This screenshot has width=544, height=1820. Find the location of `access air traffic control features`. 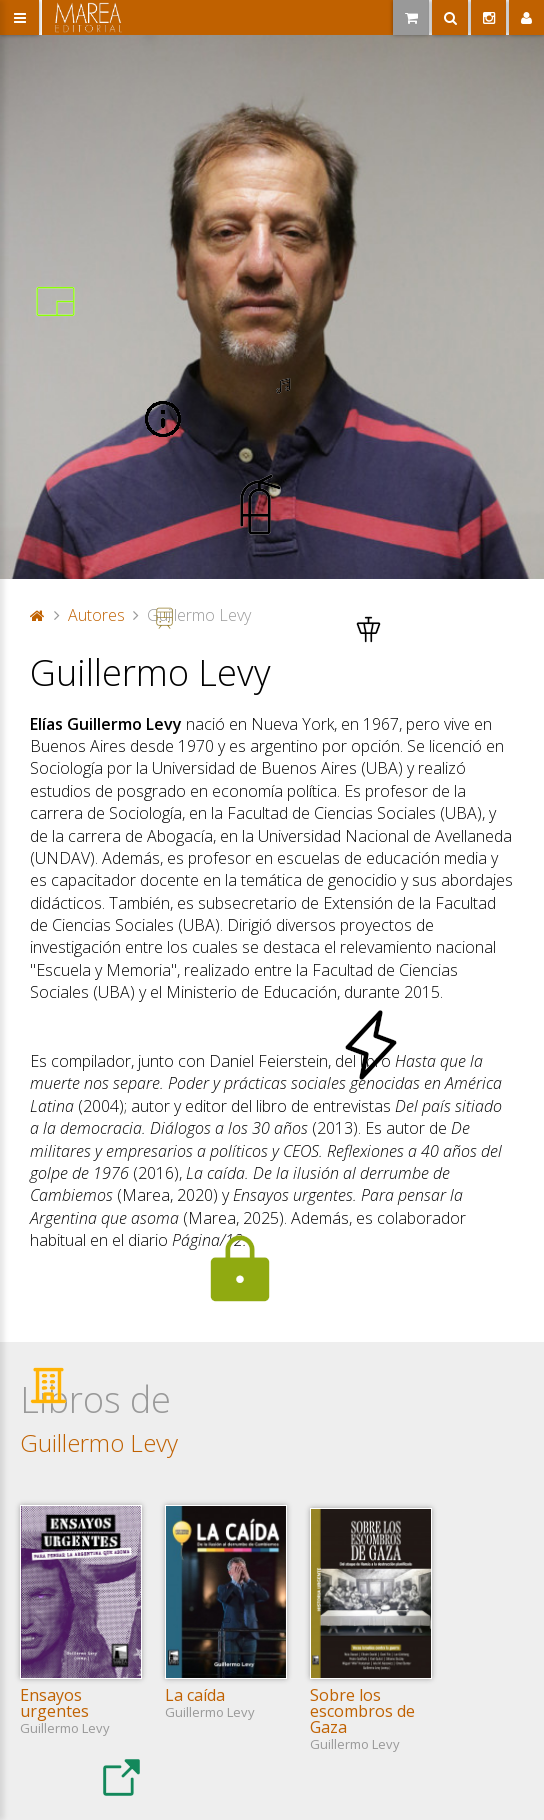

access air traffic control features is located at coordinates (368, 629).